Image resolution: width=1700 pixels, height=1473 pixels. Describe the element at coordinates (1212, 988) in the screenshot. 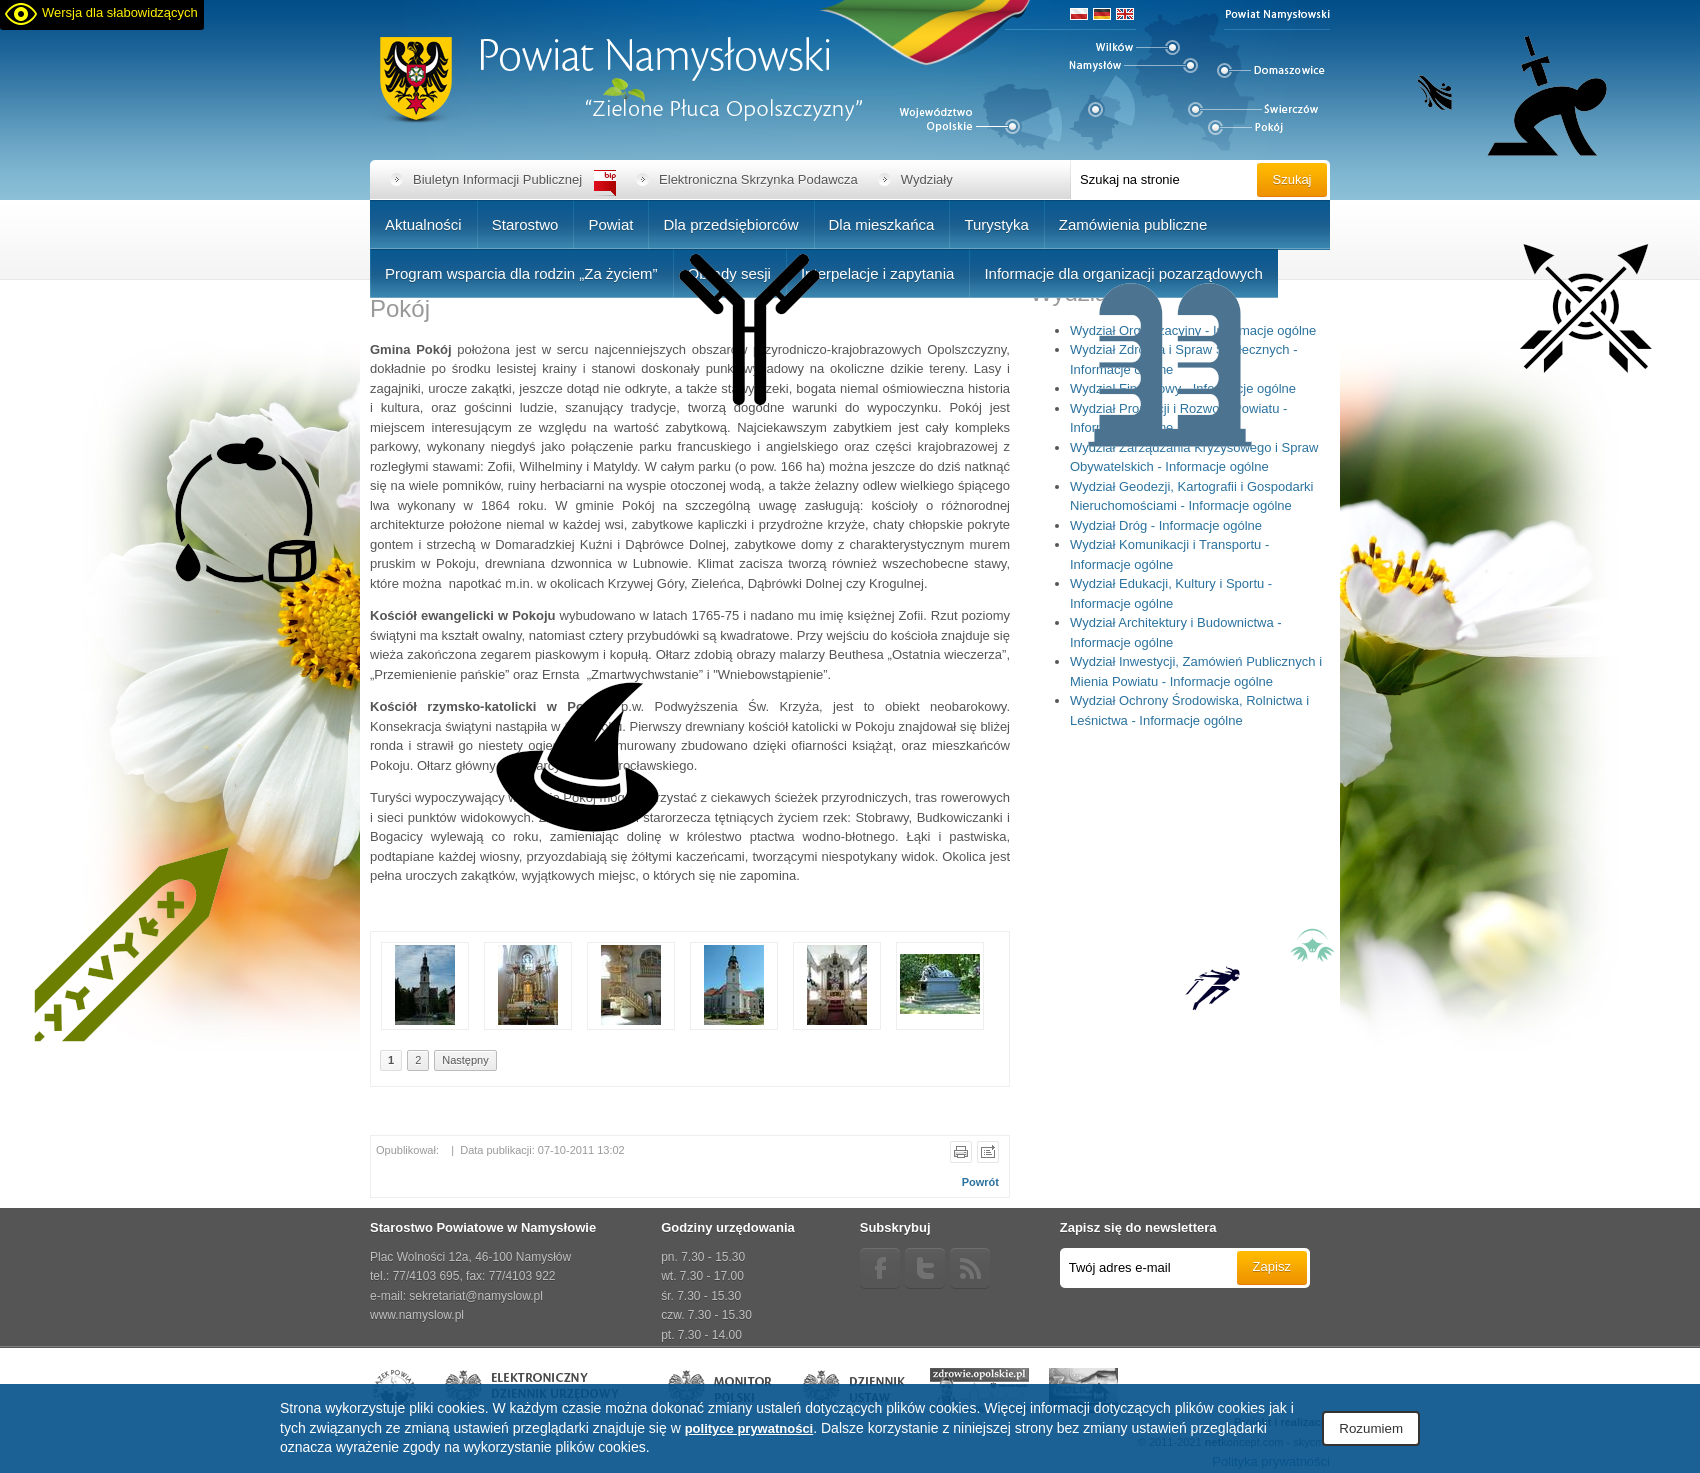

I see `indicates a speed or agility-based game mode` at that location.